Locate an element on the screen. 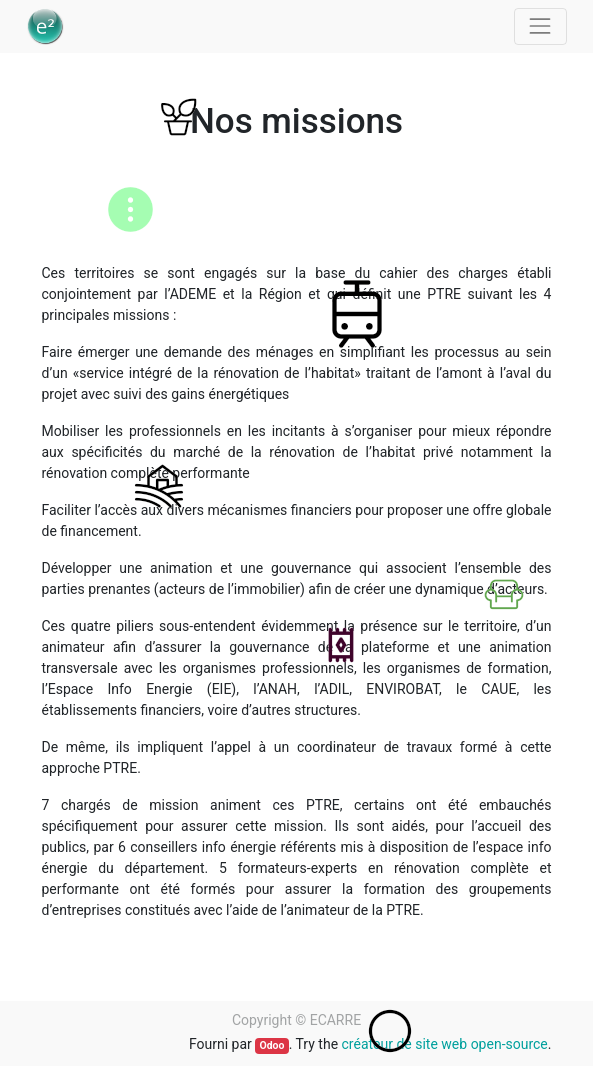  browse furniture or home decor items is located at coordinates (504, 595).